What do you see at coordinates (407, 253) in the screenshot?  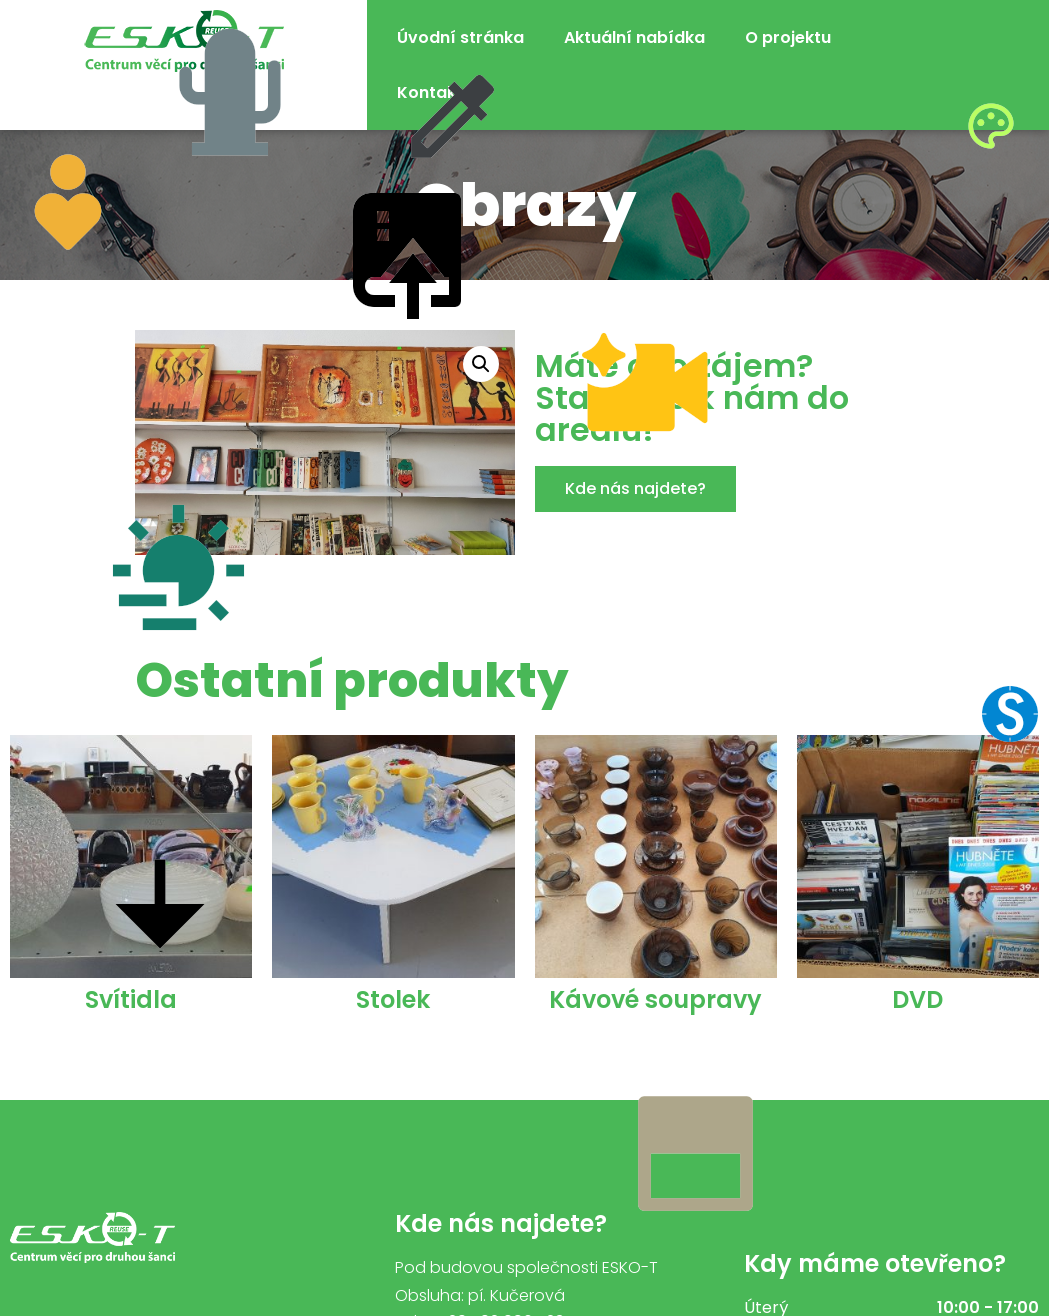 I see `view commit history for a repository` at bounding box center [407, 253].